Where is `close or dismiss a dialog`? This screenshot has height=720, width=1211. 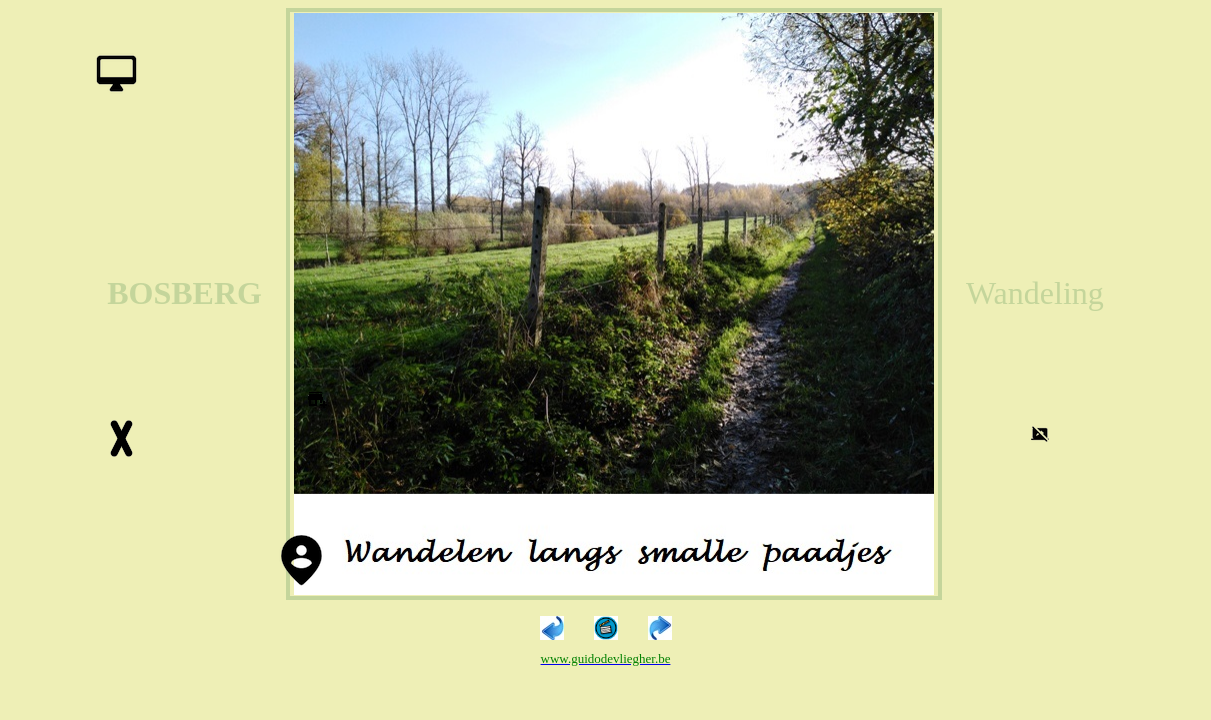
close or dismiss a dialog is located at coordinates (121, 438).